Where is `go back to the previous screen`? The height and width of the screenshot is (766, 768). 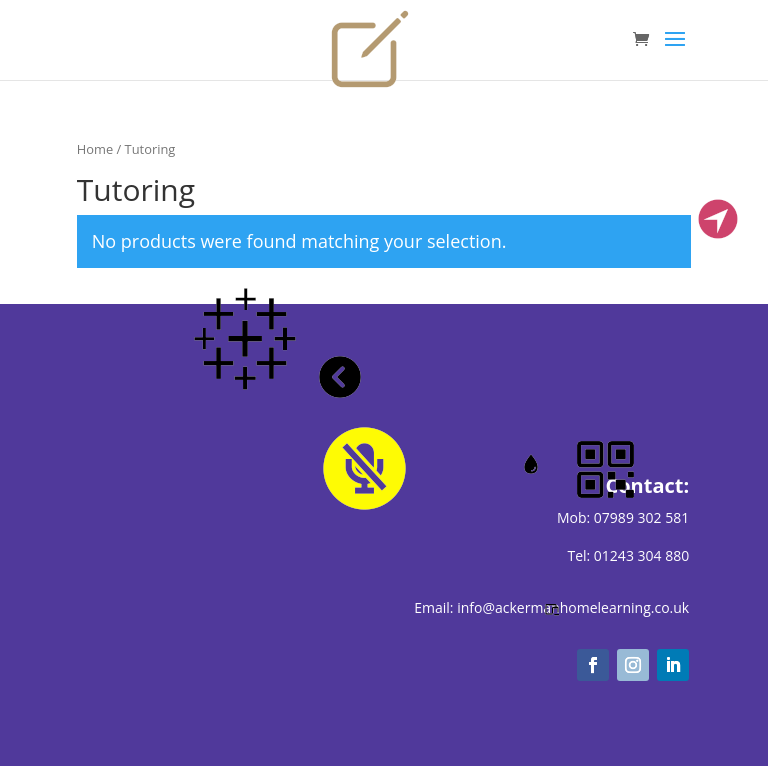
go back to the previous screen is located at coordinates (340, 377).